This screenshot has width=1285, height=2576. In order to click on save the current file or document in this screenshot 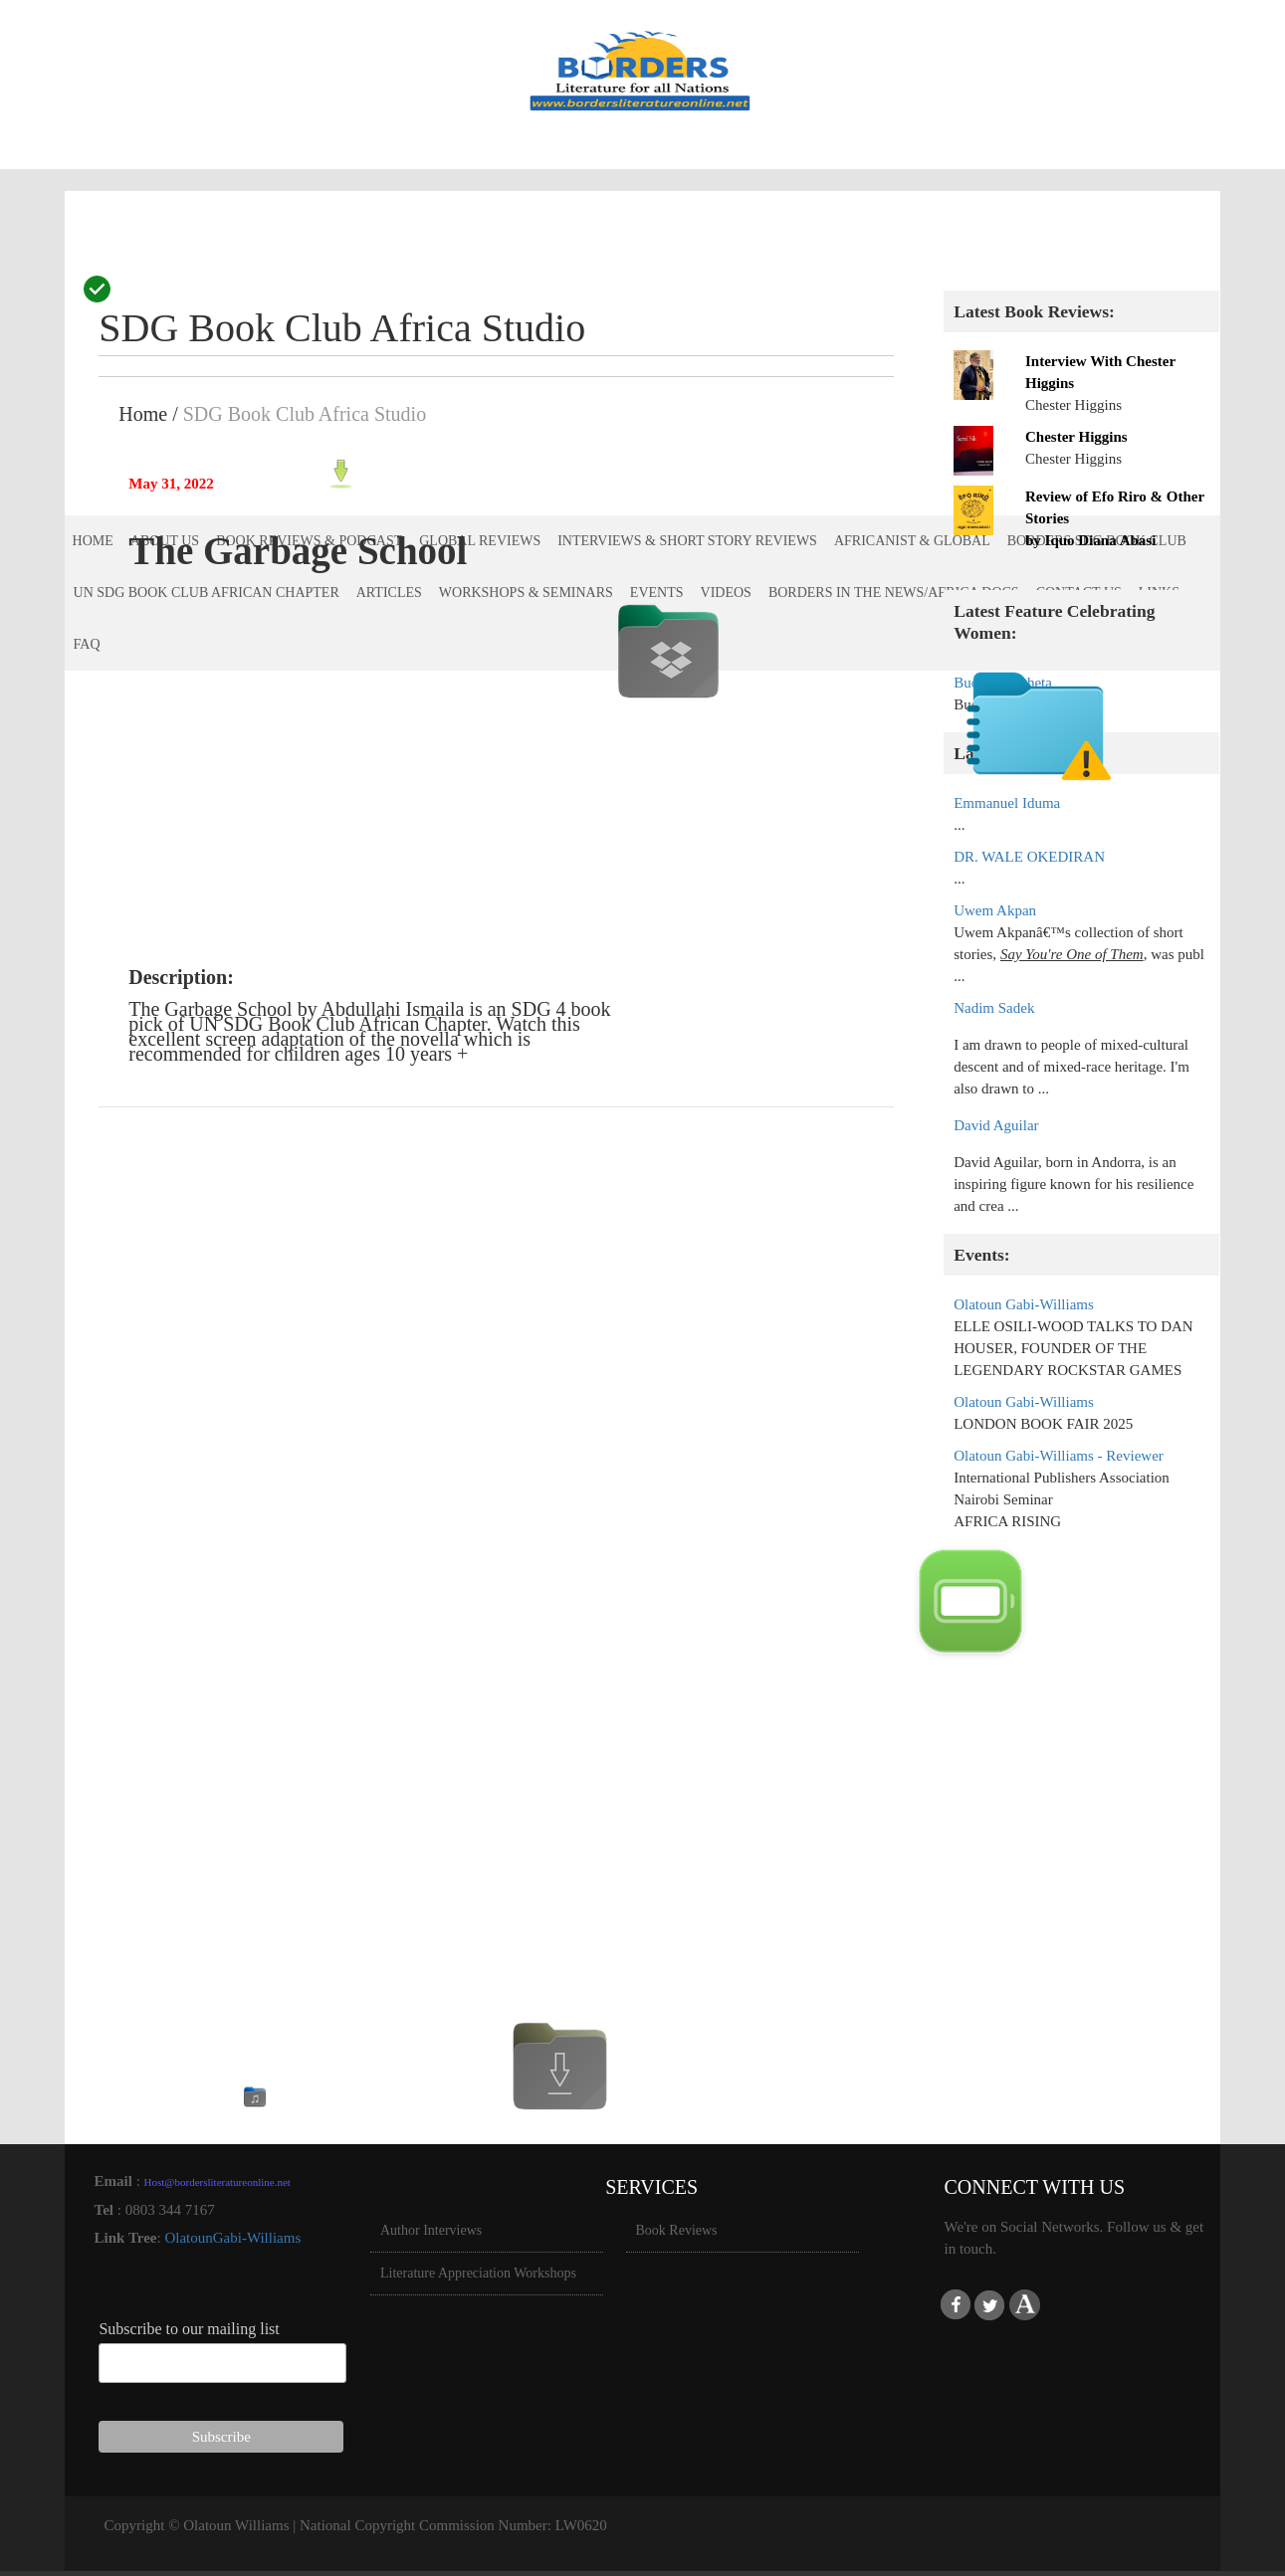, I will do `click(340, 471)`.